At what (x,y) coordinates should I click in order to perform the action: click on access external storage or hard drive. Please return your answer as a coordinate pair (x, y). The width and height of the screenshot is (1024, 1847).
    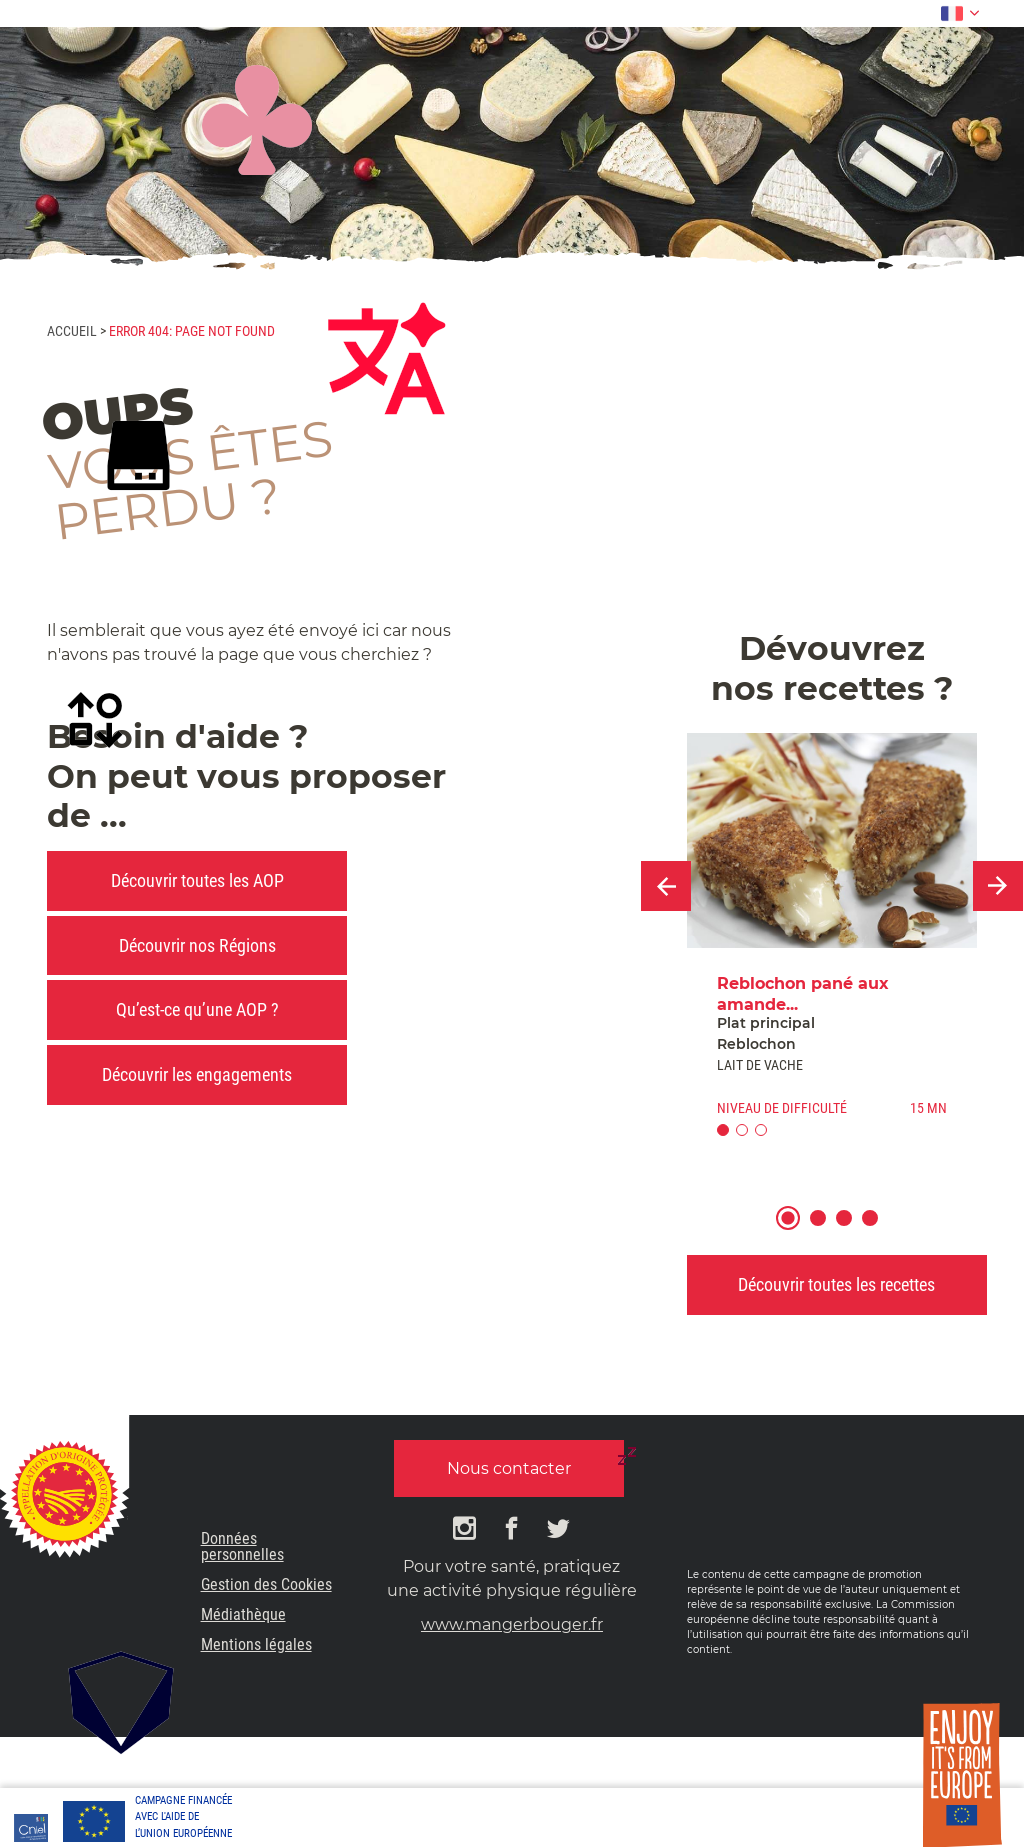
    Looking at the image, I should click on (138, 455).